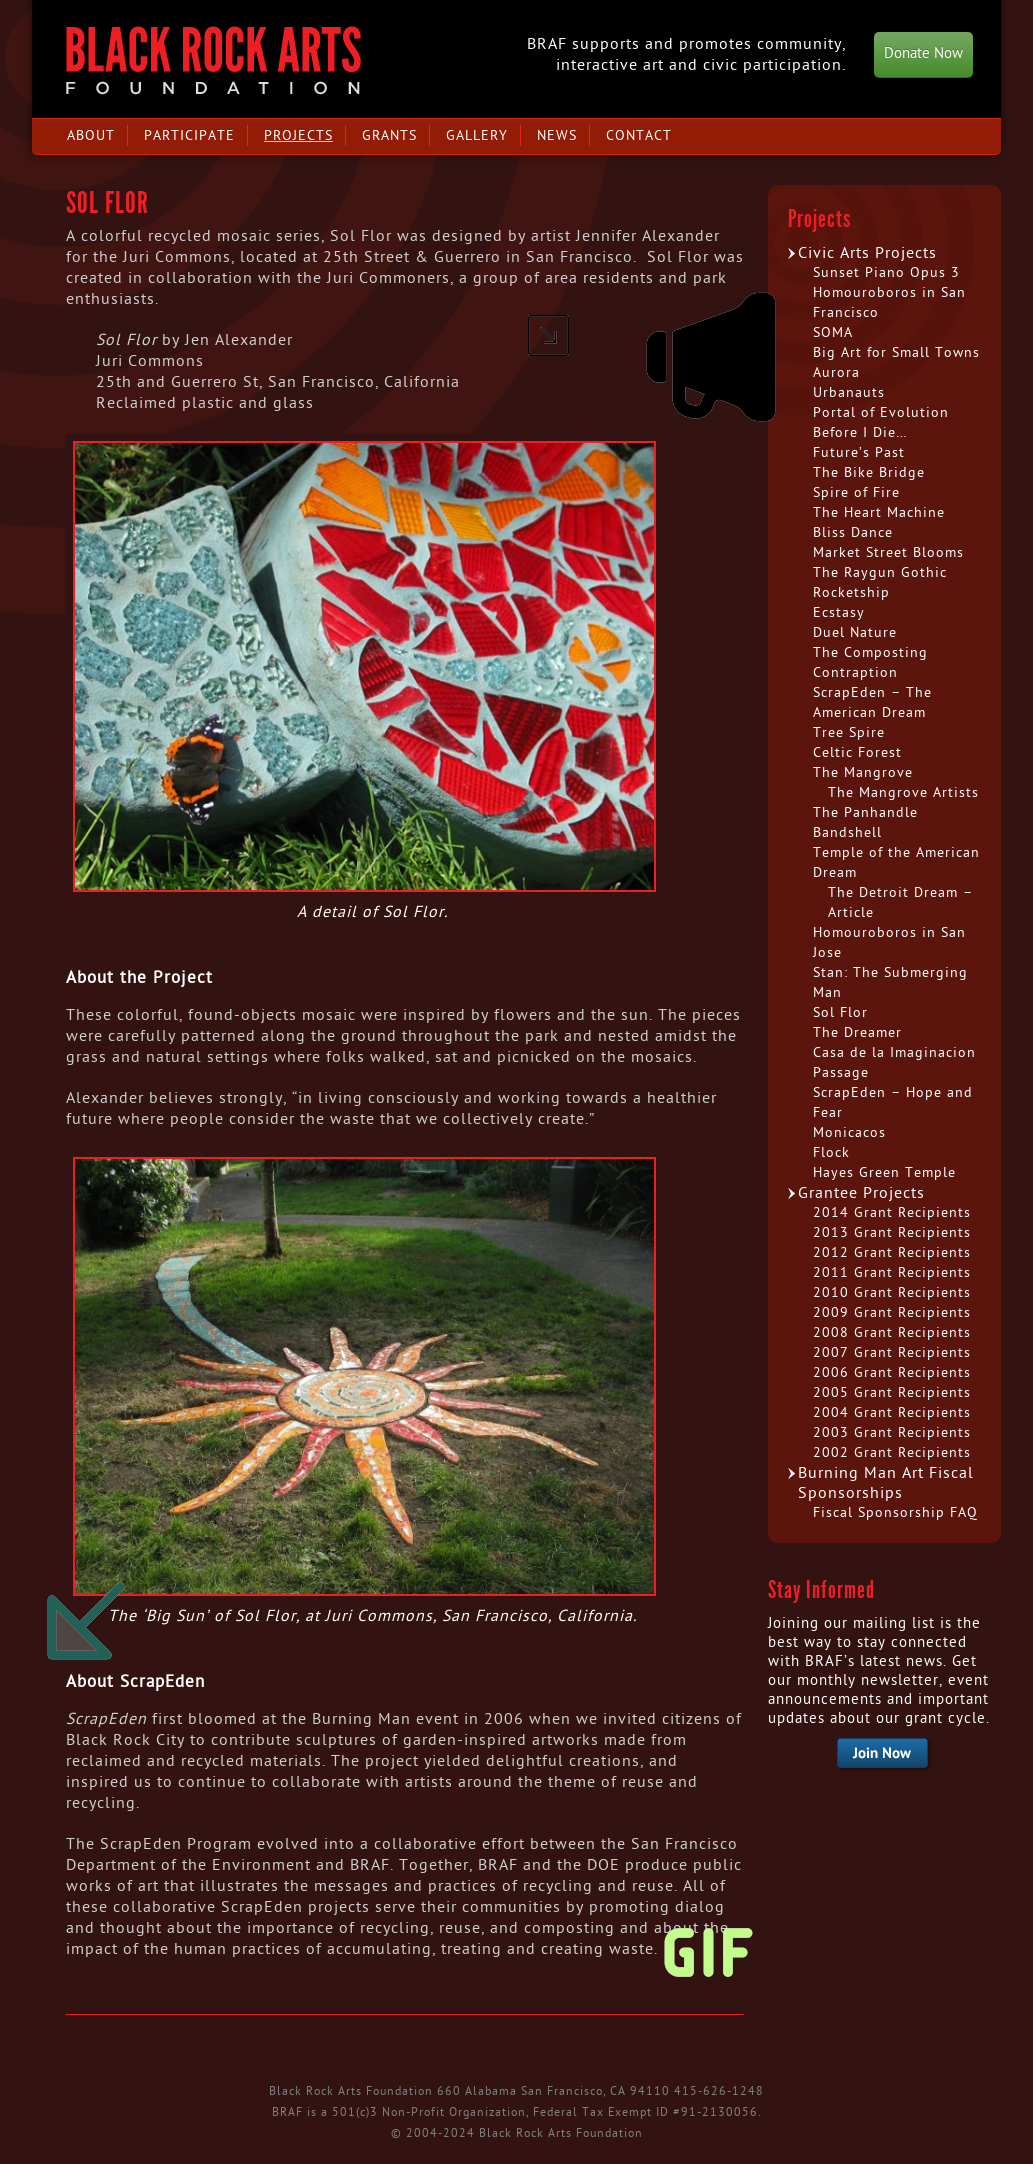 The width and height of the screenshot is (1033, 2164). Describe the element at coordinates (86, 1621) in the screenshot. I see `navigate to previous or back-left content` at that location.